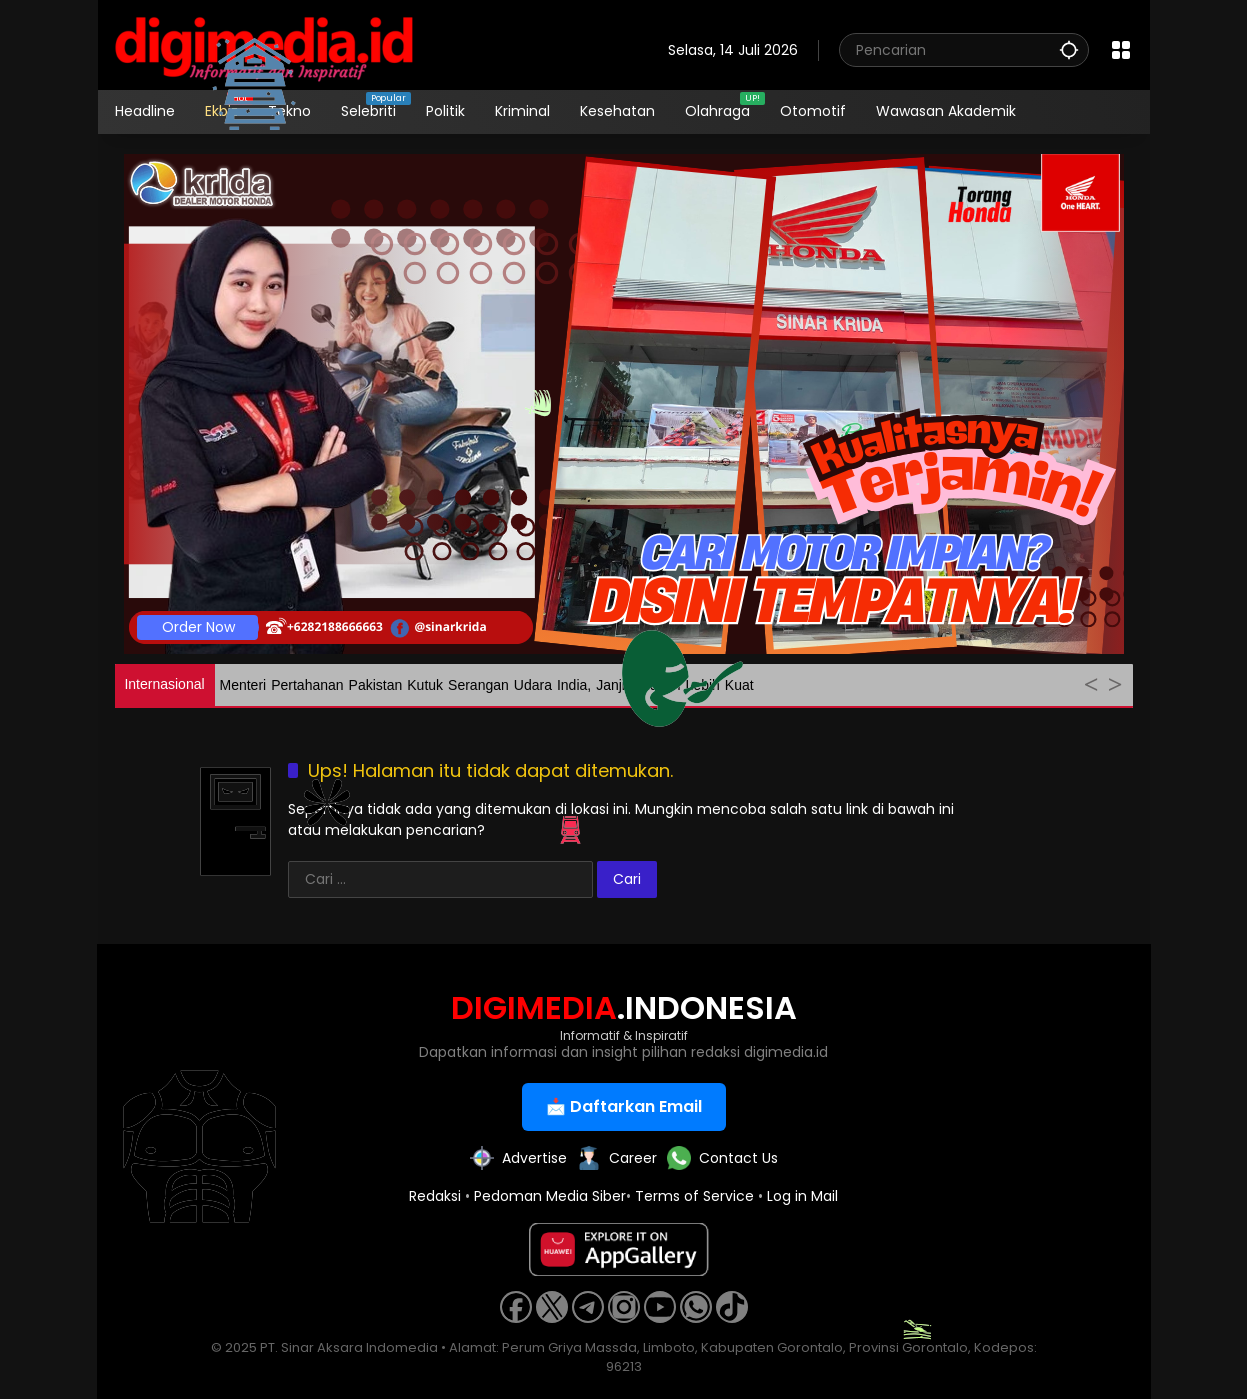 The image size is (1247, 1399). I want to click on access beekeeping or apiary features, so click(254, 83).